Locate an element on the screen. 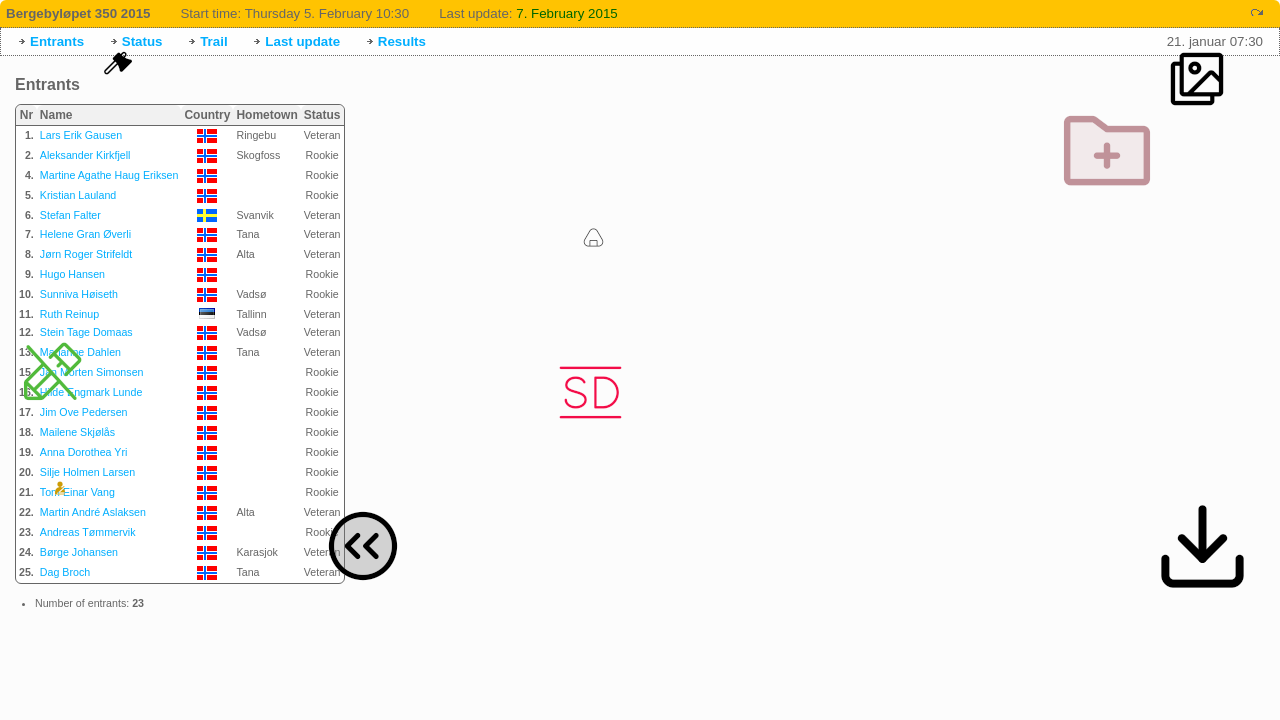 The width and height of the screenshot is (1280, 720). indicates seatbelt status or safety reminder is located at coordinates (60, 488).